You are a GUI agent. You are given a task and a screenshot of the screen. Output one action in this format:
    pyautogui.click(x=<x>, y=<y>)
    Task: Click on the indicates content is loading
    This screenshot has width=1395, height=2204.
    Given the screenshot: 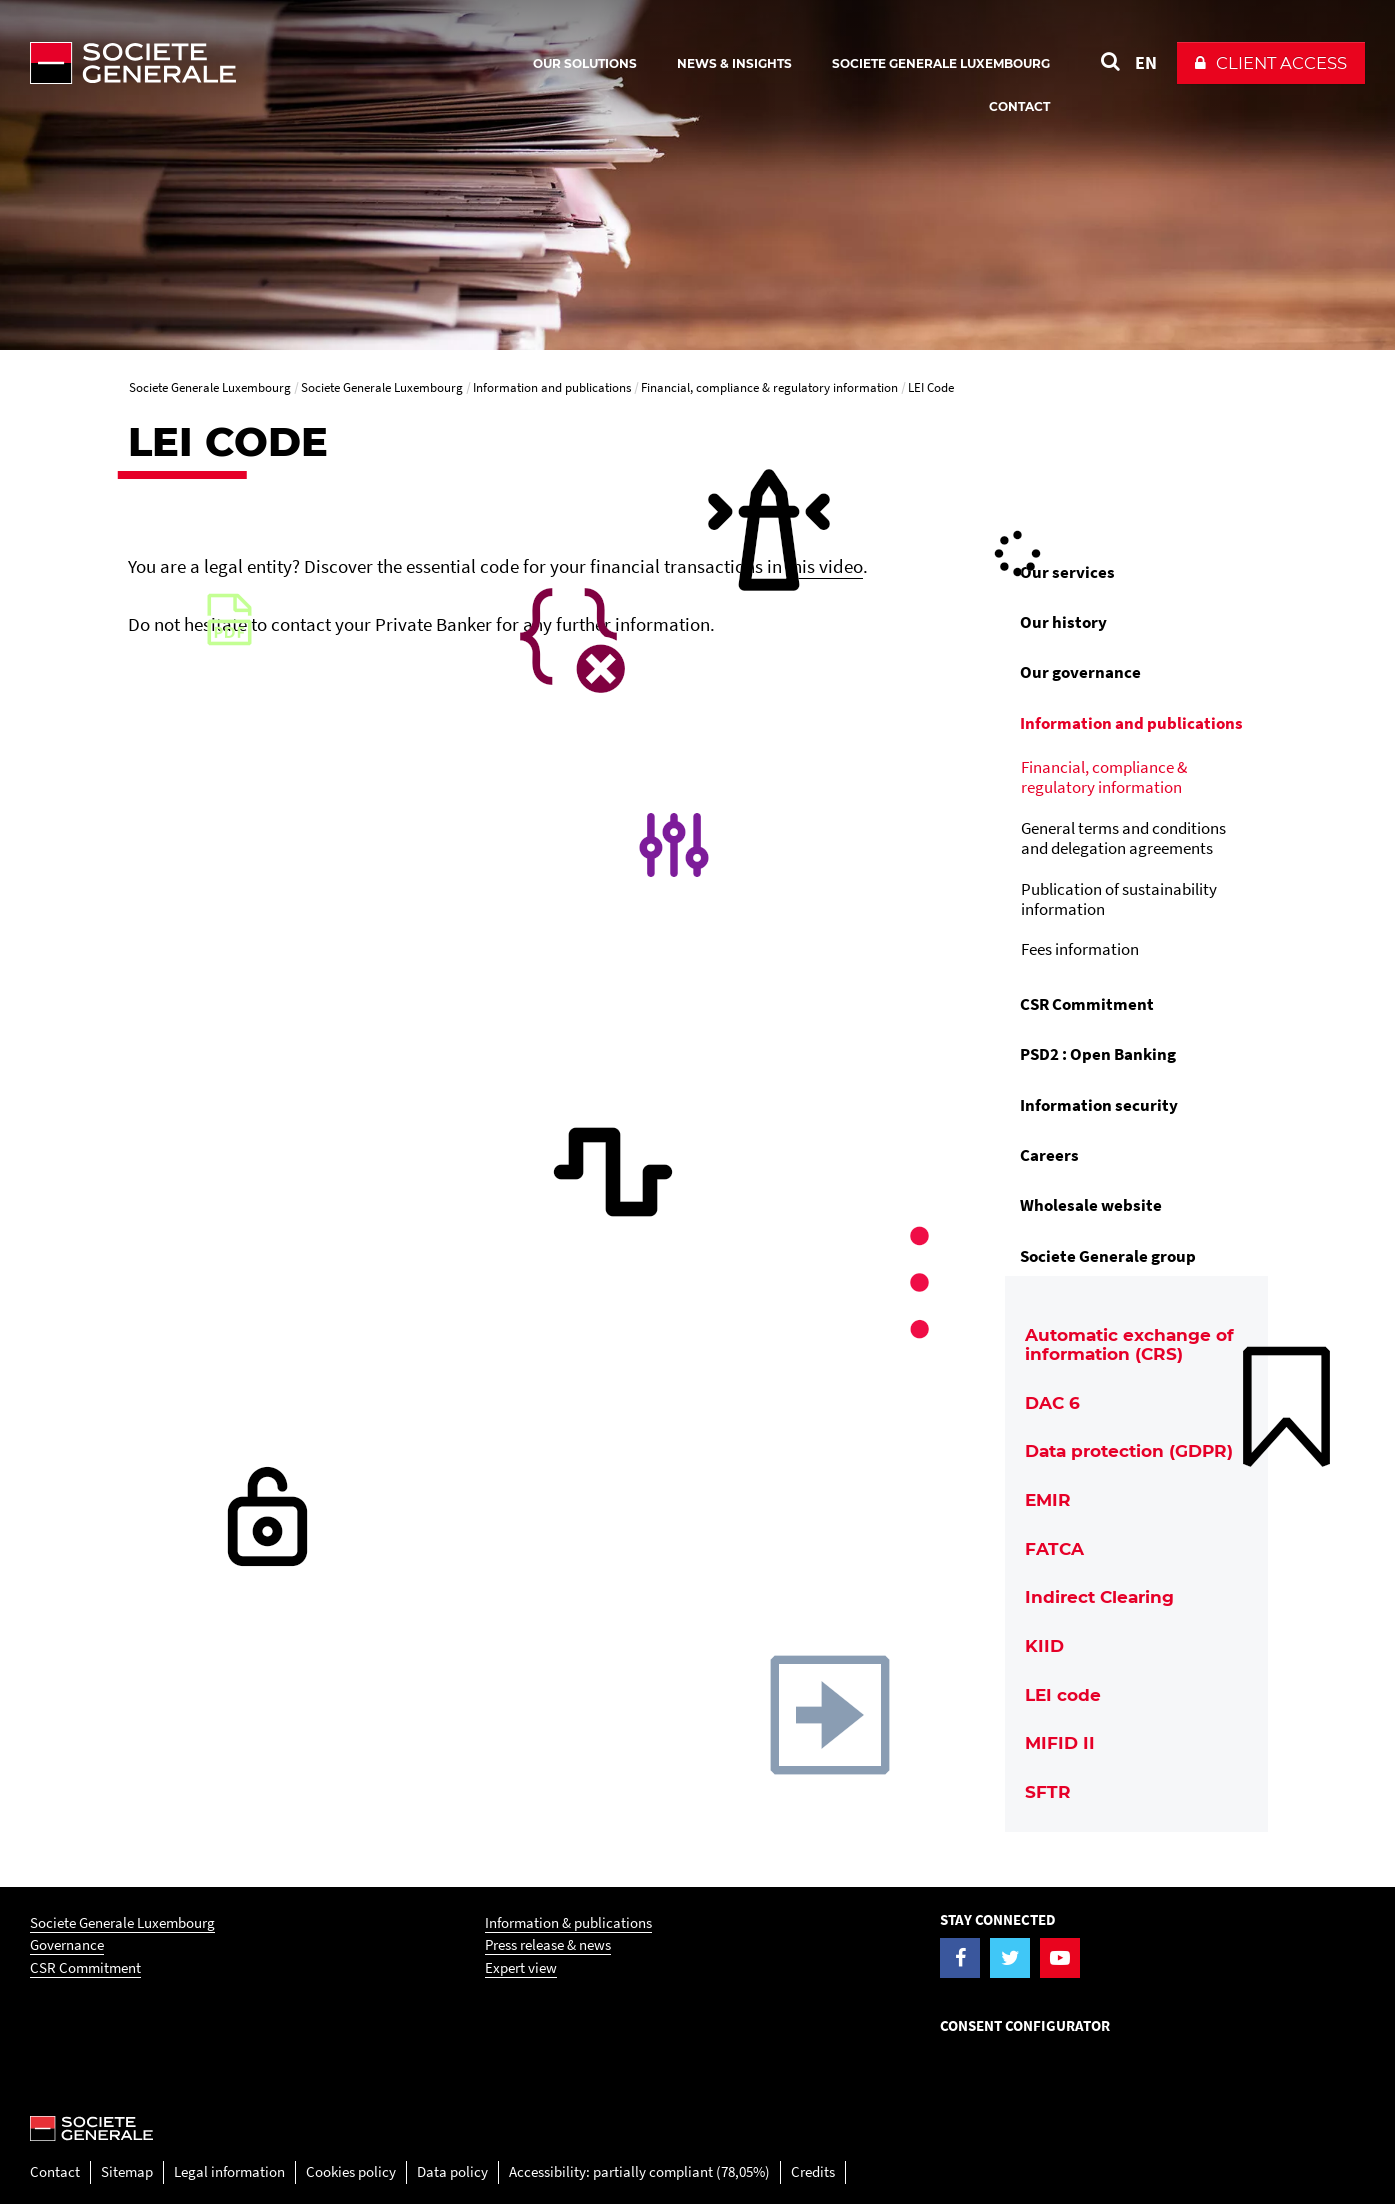 What is the action you would take?
    pyautogui.click(x=1017, y=553)
    